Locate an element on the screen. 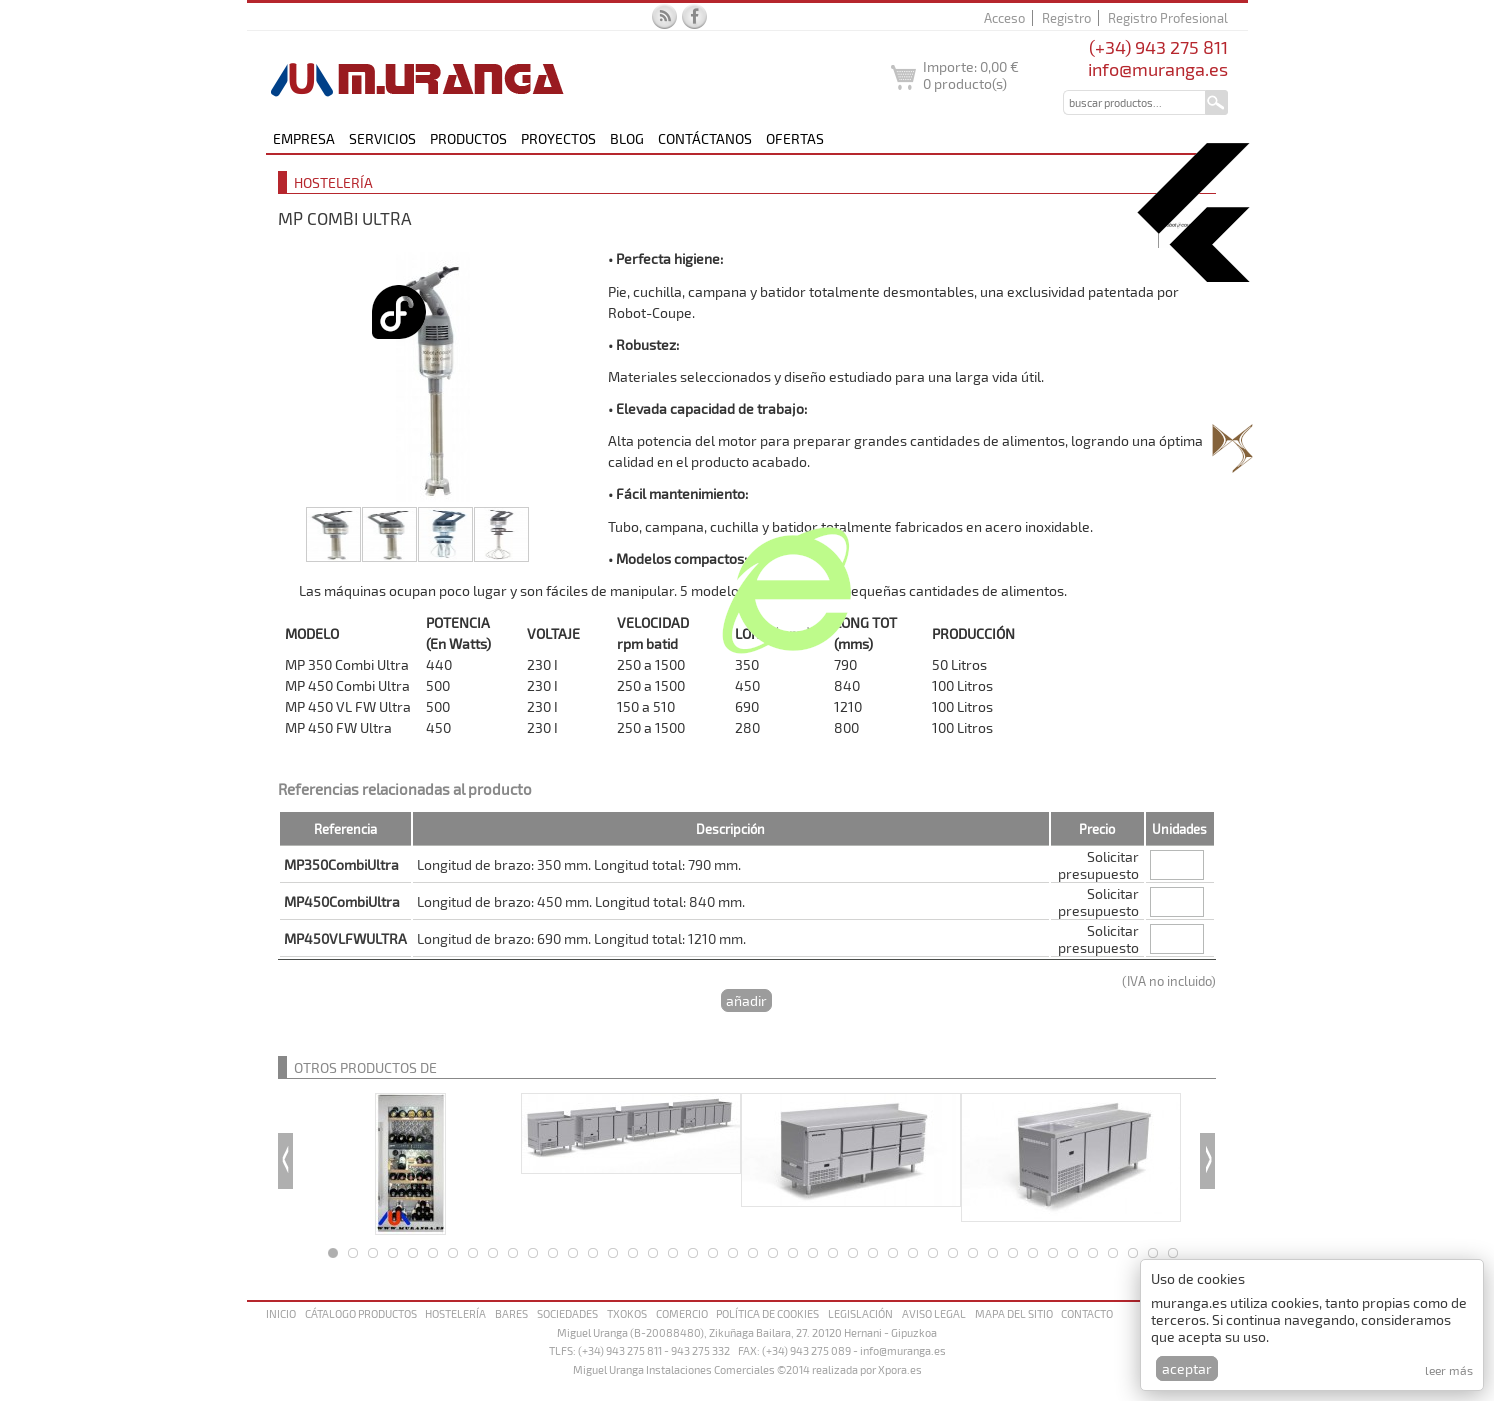 This screenshot has height=1401, width=1494. Fedora Linux operating system logo is located at coordinates (399, 312).